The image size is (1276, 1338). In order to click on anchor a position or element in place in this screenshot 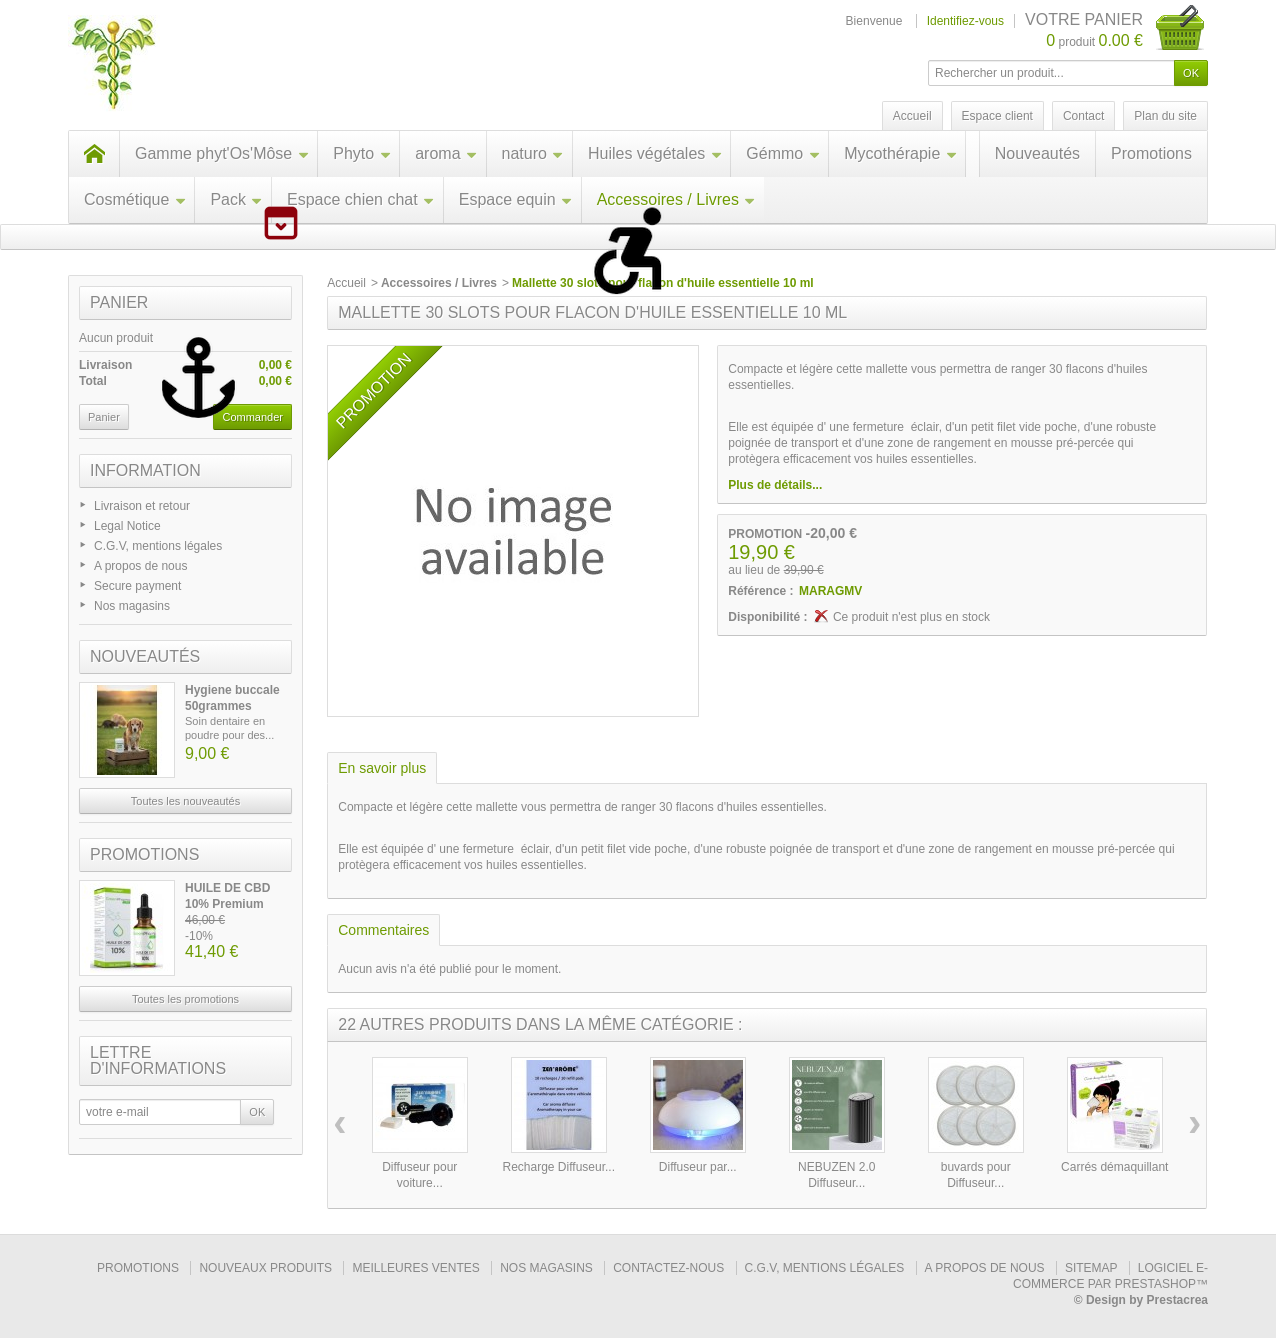, I will do `click(198, 377)`.